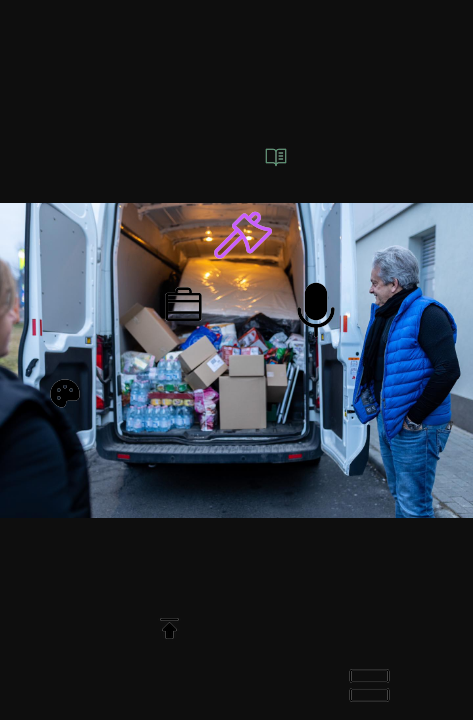 The width and height of the screenshot is (473, 720). What do you see at coordinates (183, 305) in the screenshot?
I see `access work or business documents` at bounding box center [183, 305].